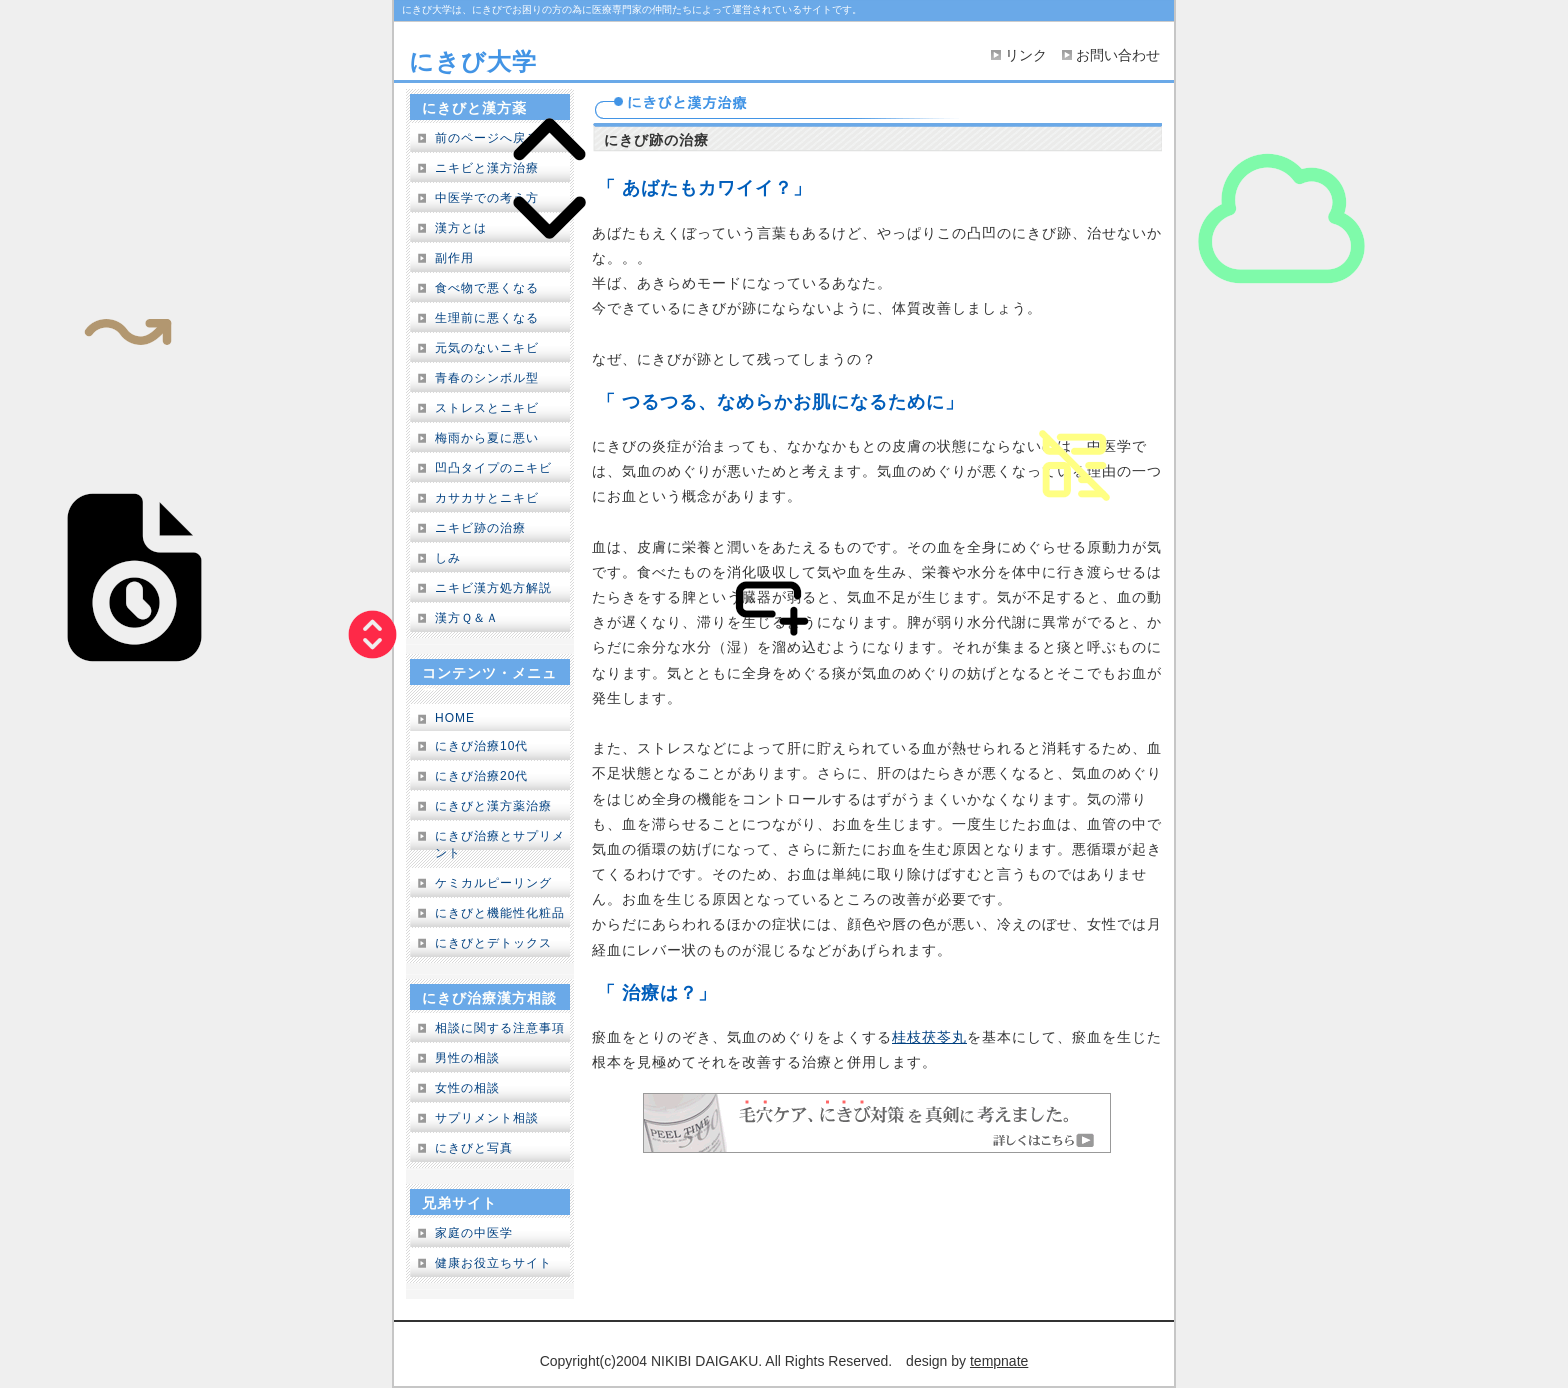 This screenshot has height=1388, width=1568. Describe the element at coordinates (549, 178) in the screenshot. I see `expand or collapse a dropdown menu` at that location.